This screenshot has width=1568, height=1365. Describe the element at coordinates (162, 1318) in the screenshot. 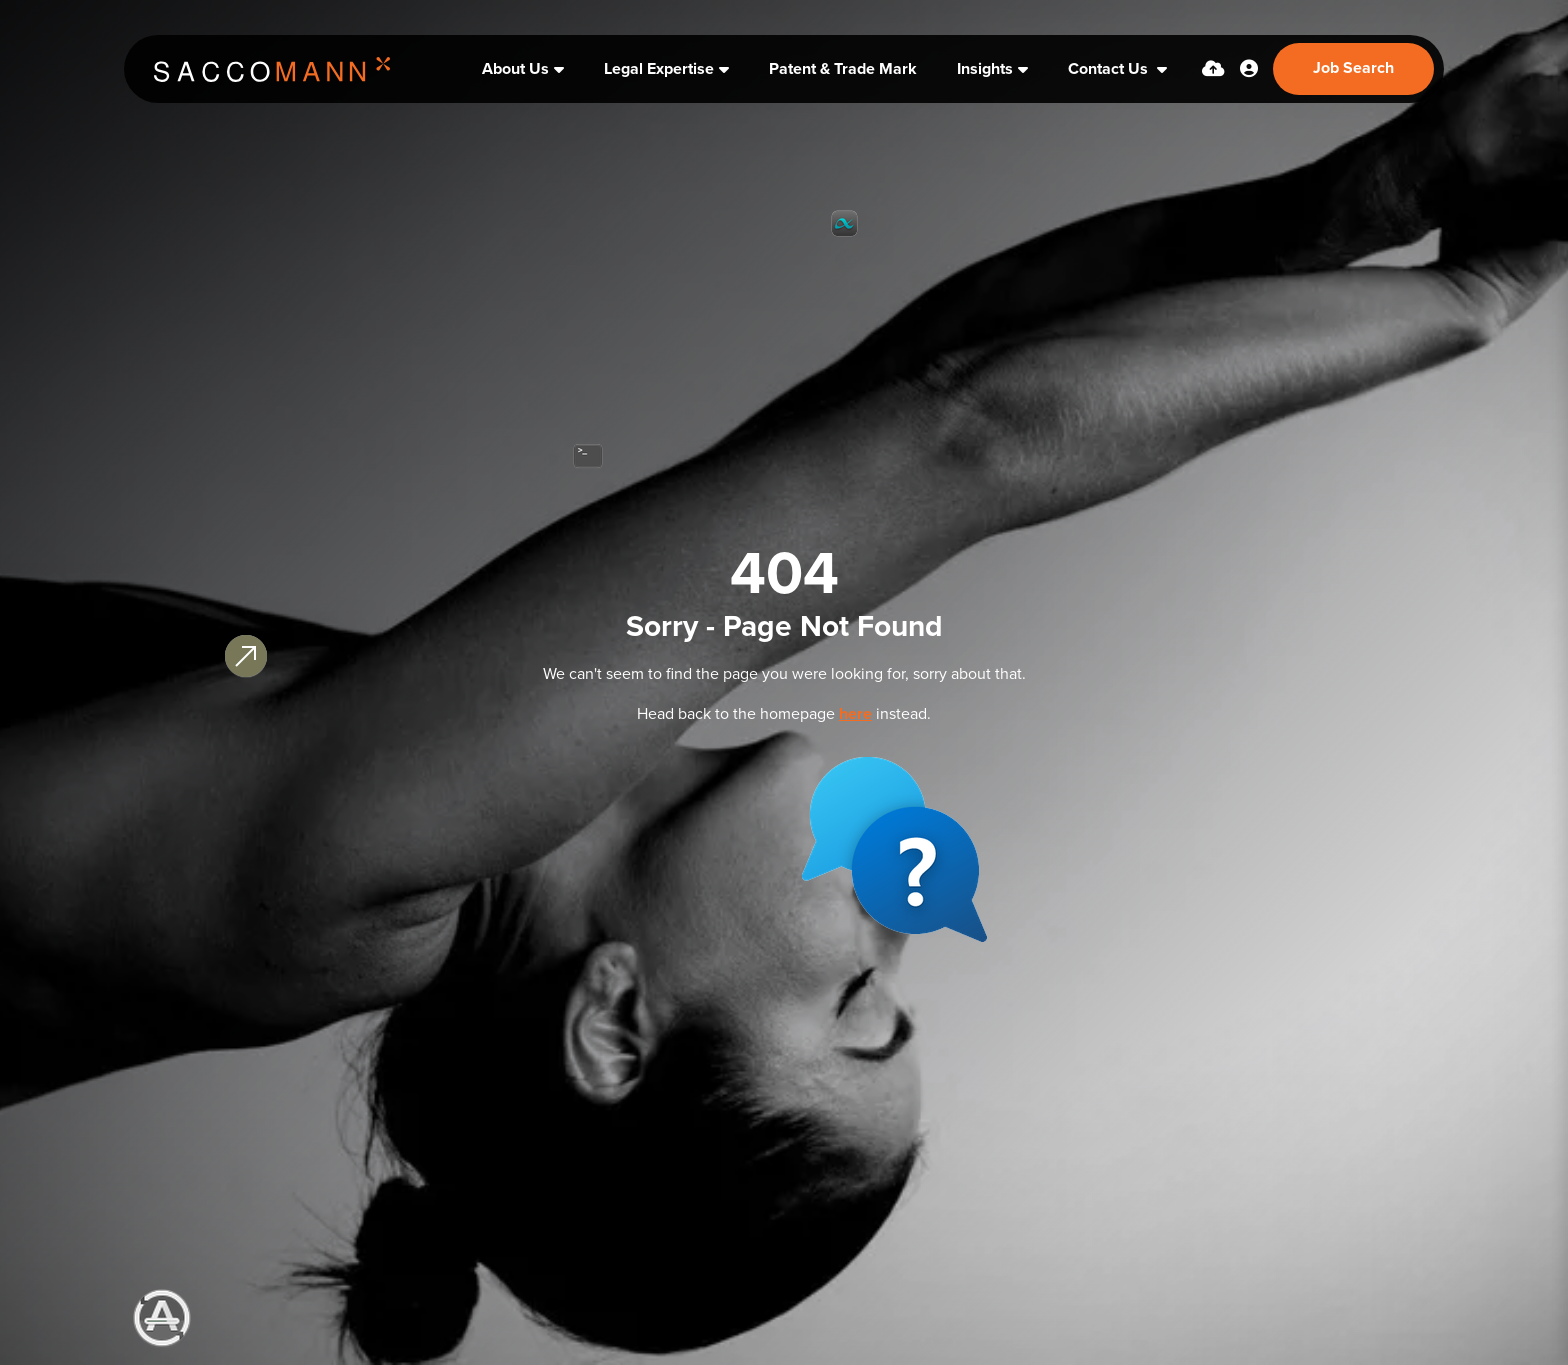

I see `open the software update manager` at that location.